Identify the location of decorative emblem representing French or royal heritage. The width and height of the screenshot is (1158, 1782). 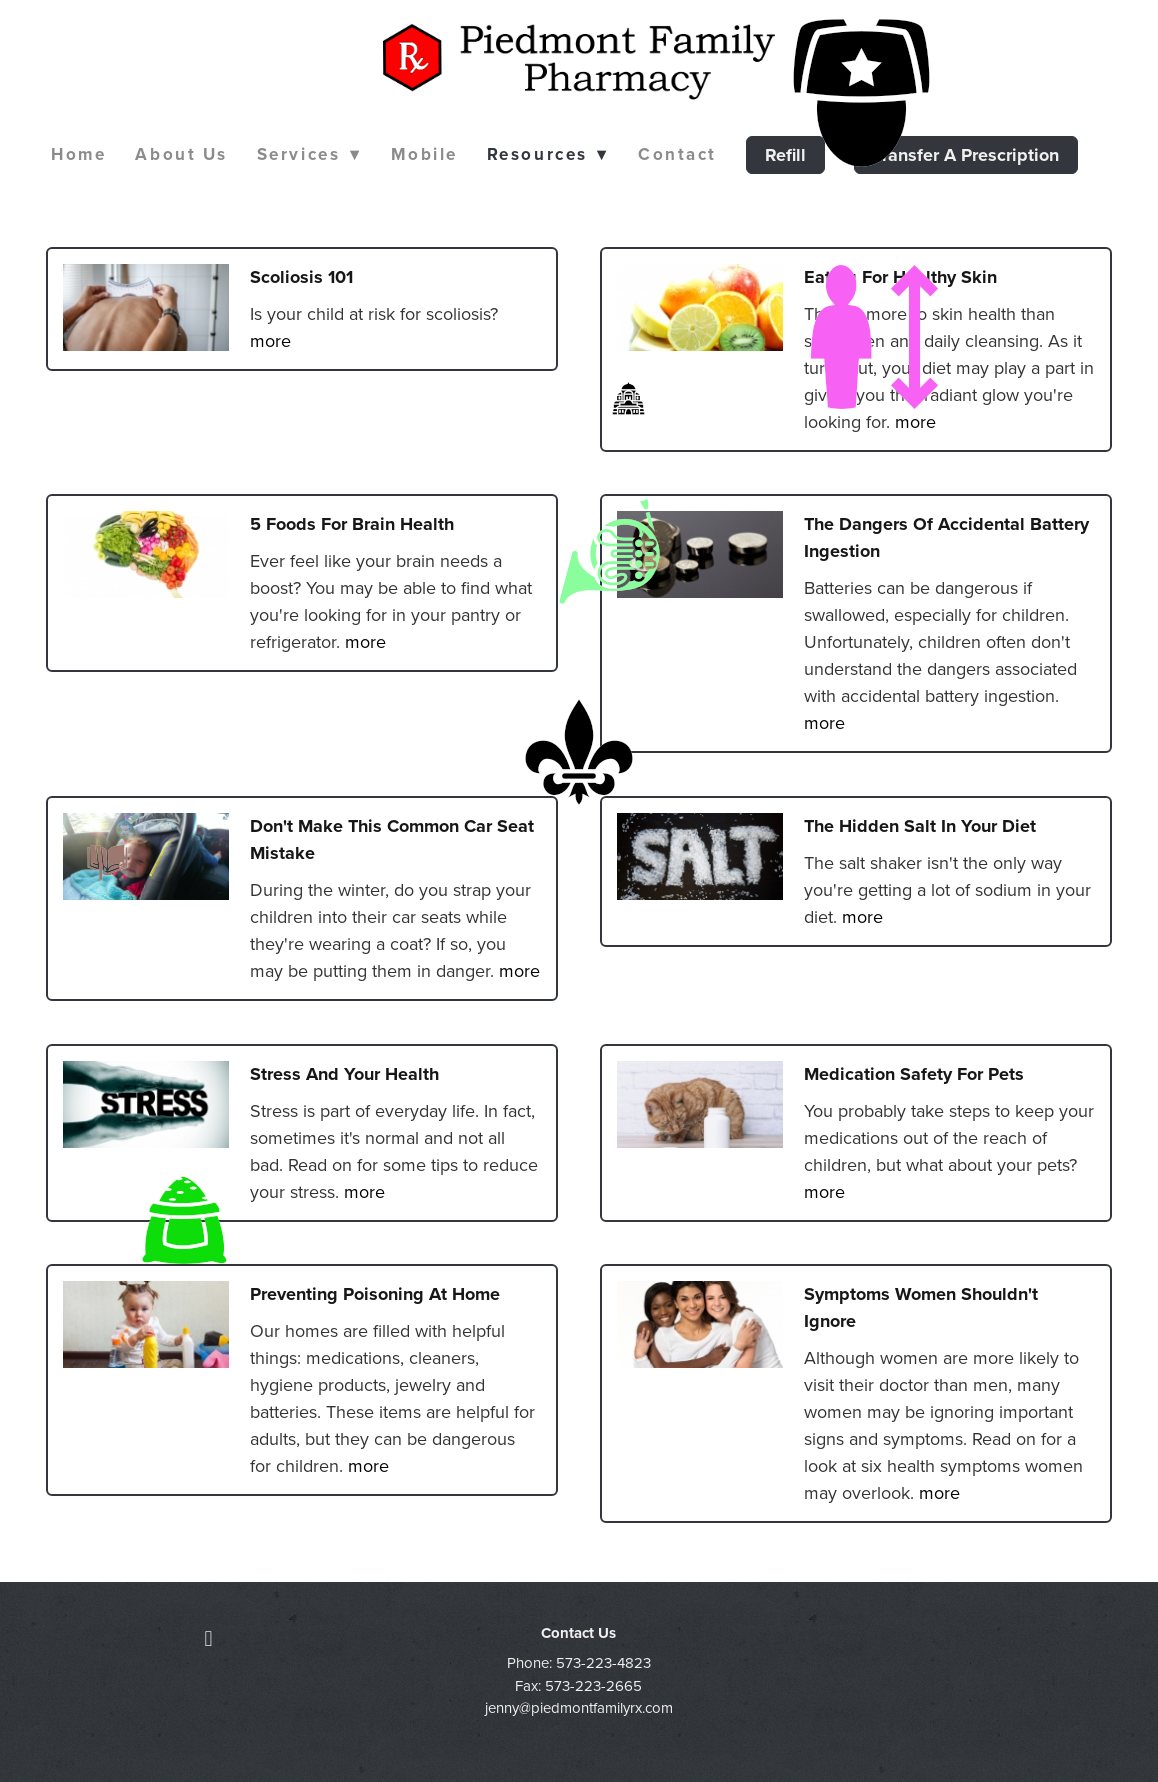
(579, 752).